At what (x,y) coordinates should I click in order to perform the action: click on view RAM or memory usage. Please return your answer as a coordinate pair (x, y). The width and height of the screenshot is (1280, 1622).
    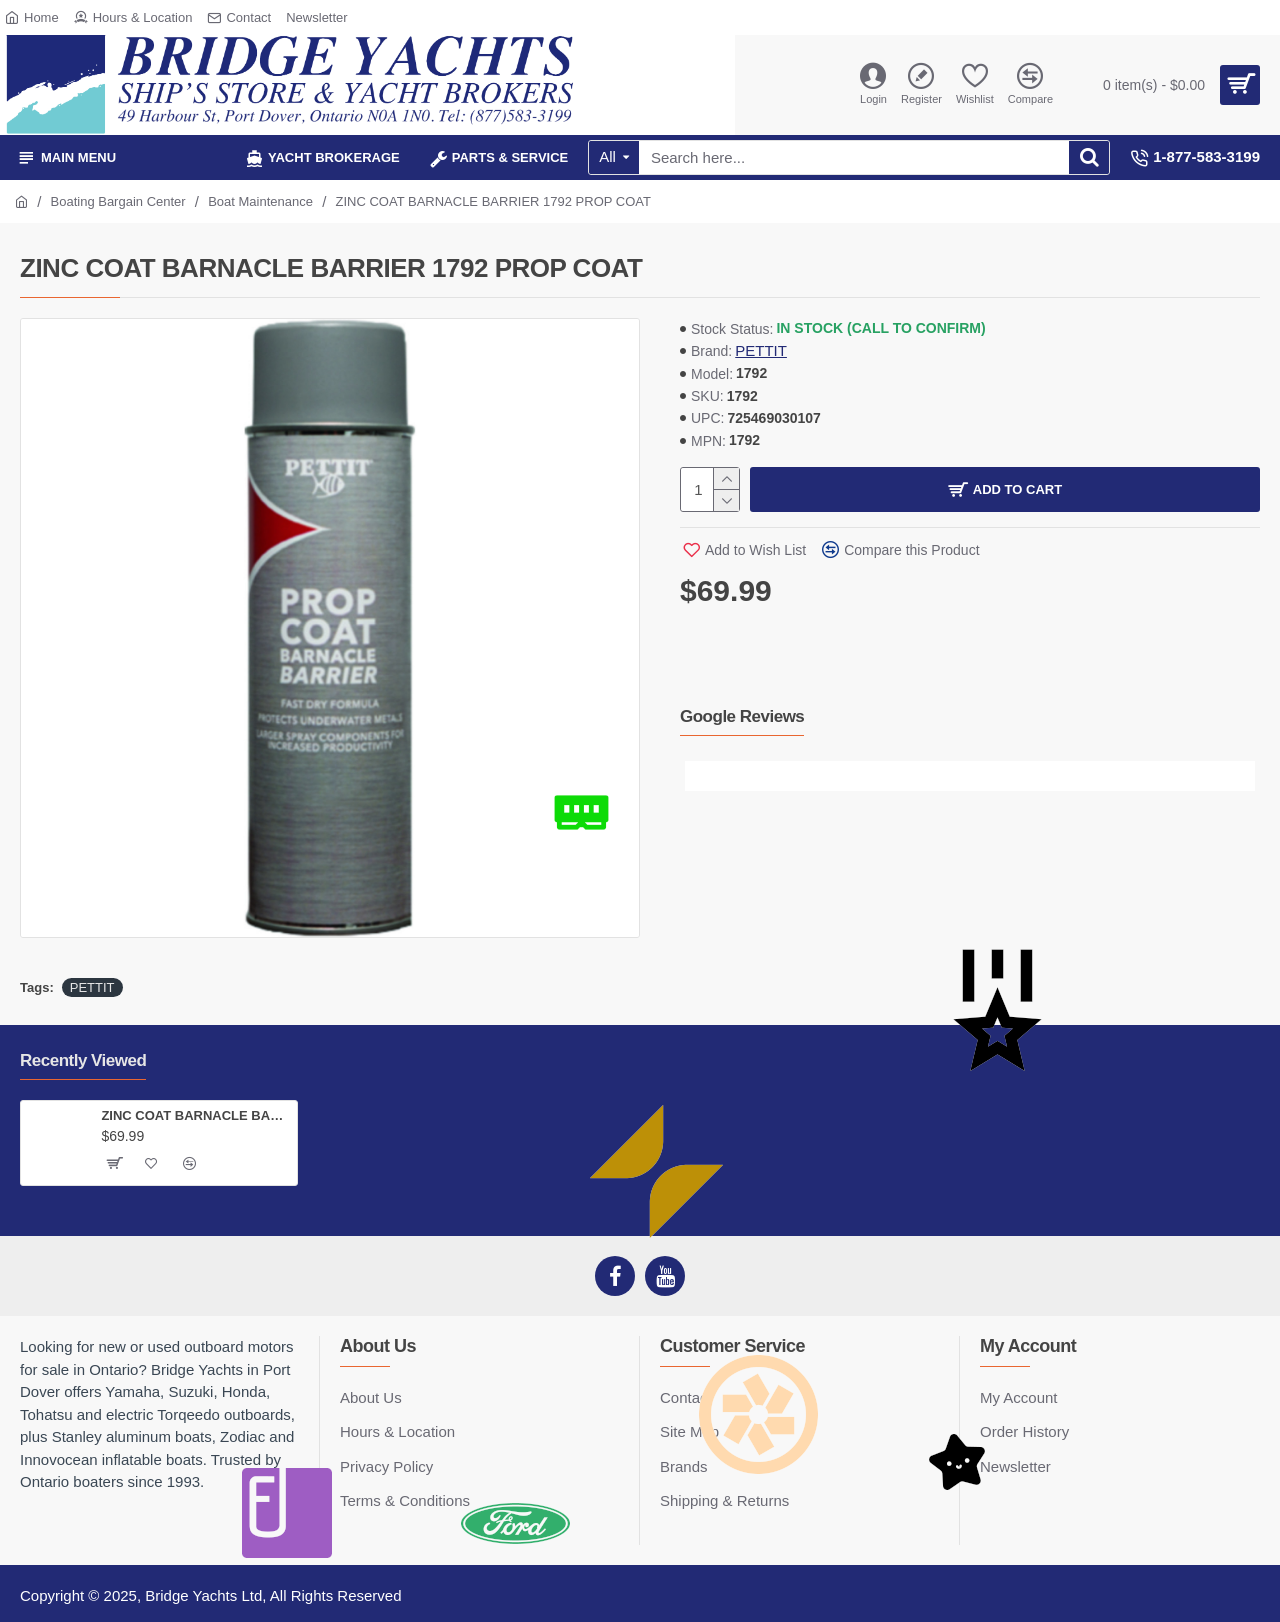
    Looking at the image, I should click on (581, 812).